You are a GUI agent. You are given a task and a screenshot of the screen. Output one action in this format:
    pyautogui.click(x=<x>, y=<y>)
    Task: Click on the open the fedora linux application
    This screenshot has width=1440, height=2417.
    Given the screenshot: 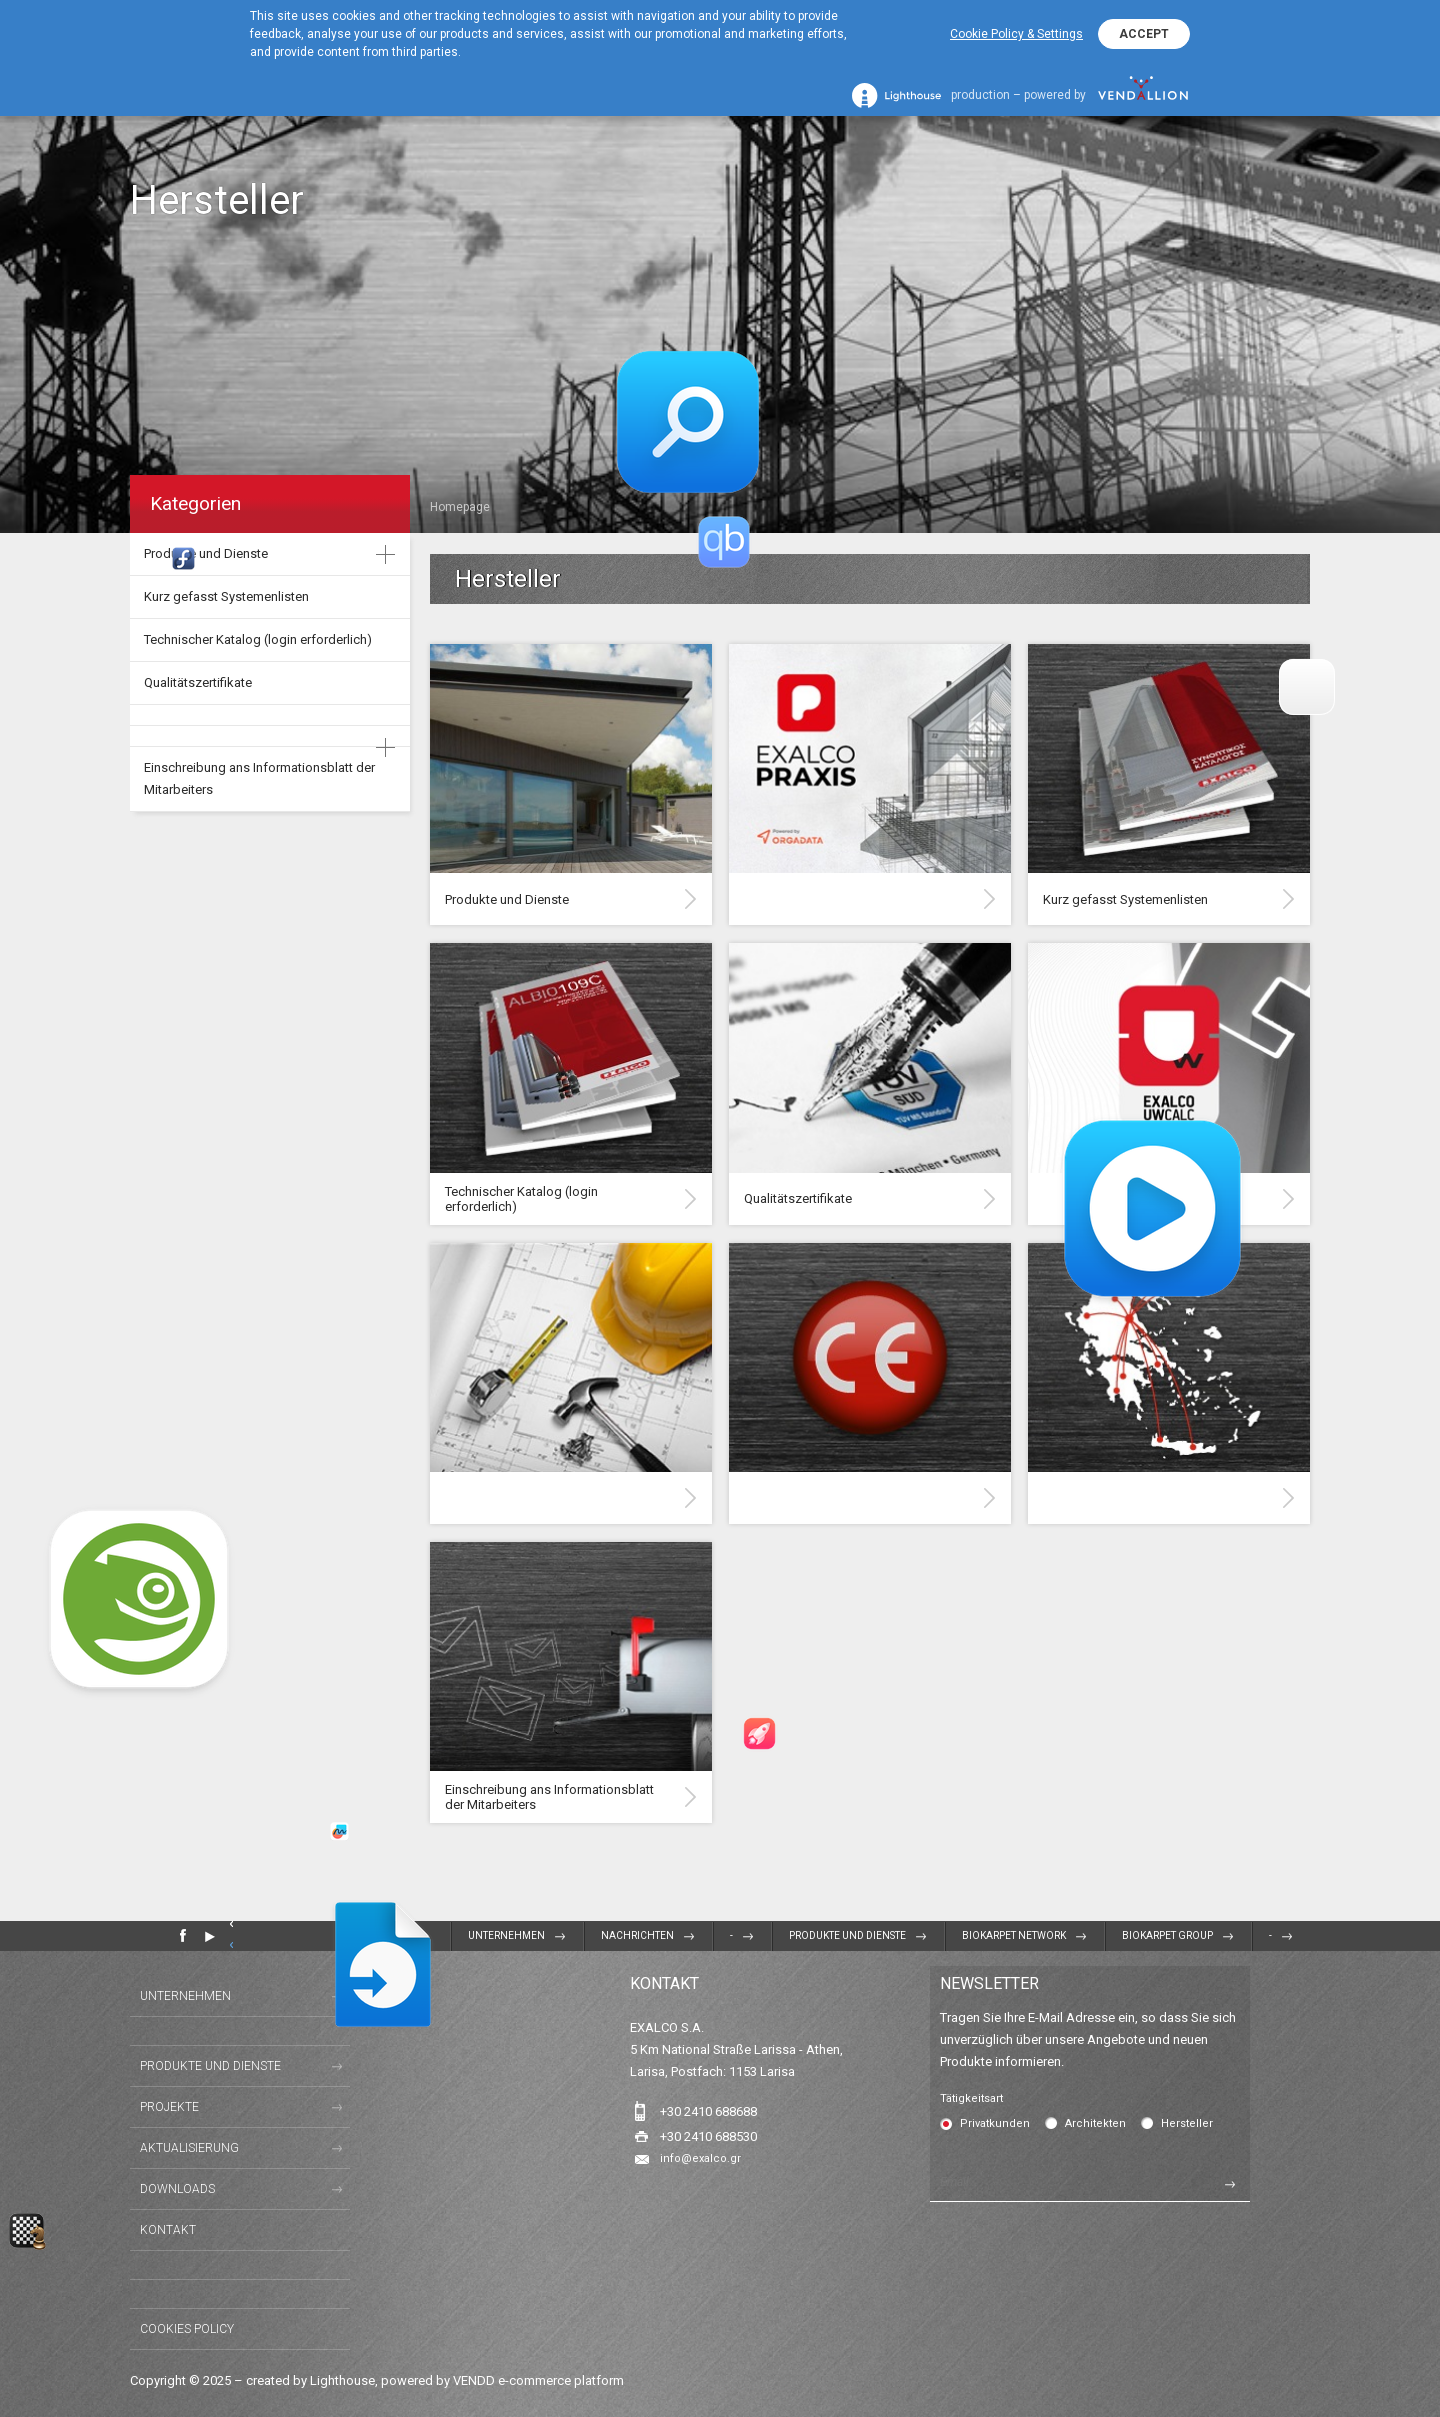 What is the action you would take?
    pyautogui.click(x=183, y=558)
    